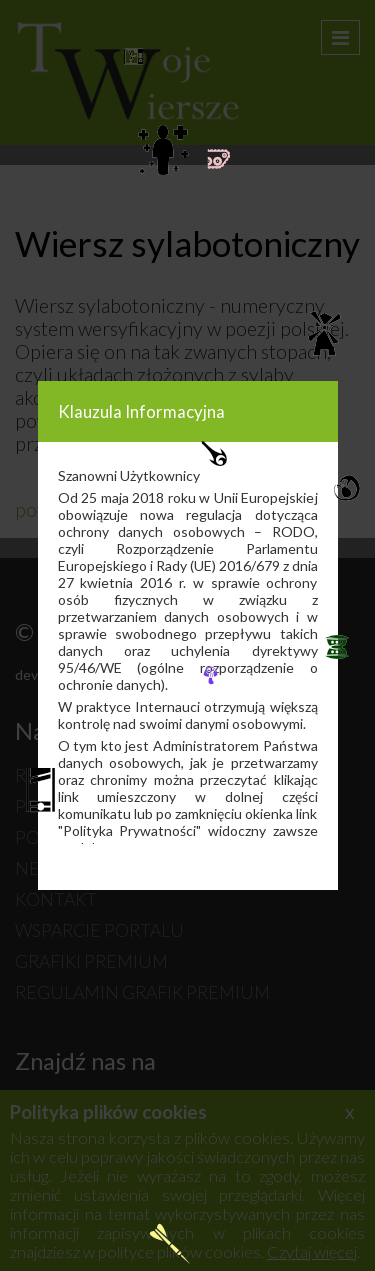  Describe the element at coordinates (170, 1244) in the screenshot. I see `play darts or dart-themed game` at that location.